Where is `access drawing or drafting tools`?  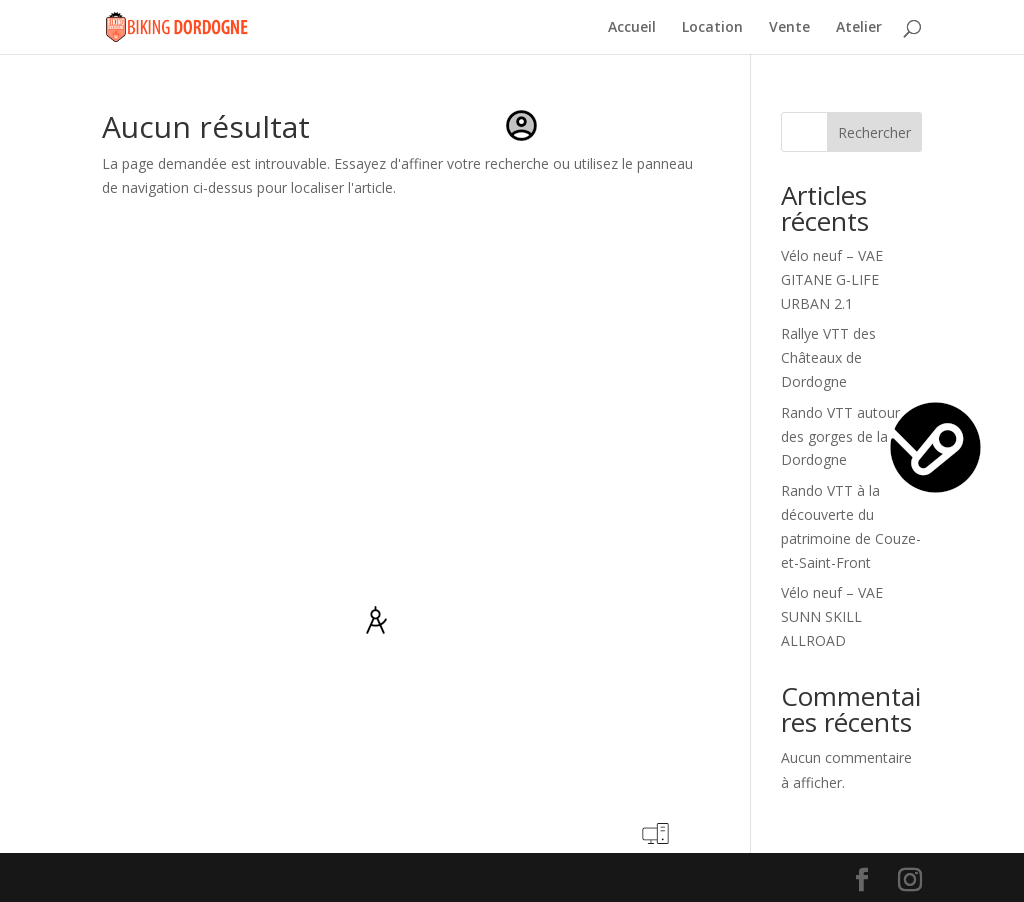
access drawing or drafting tools is located at coordinates (375, 620).